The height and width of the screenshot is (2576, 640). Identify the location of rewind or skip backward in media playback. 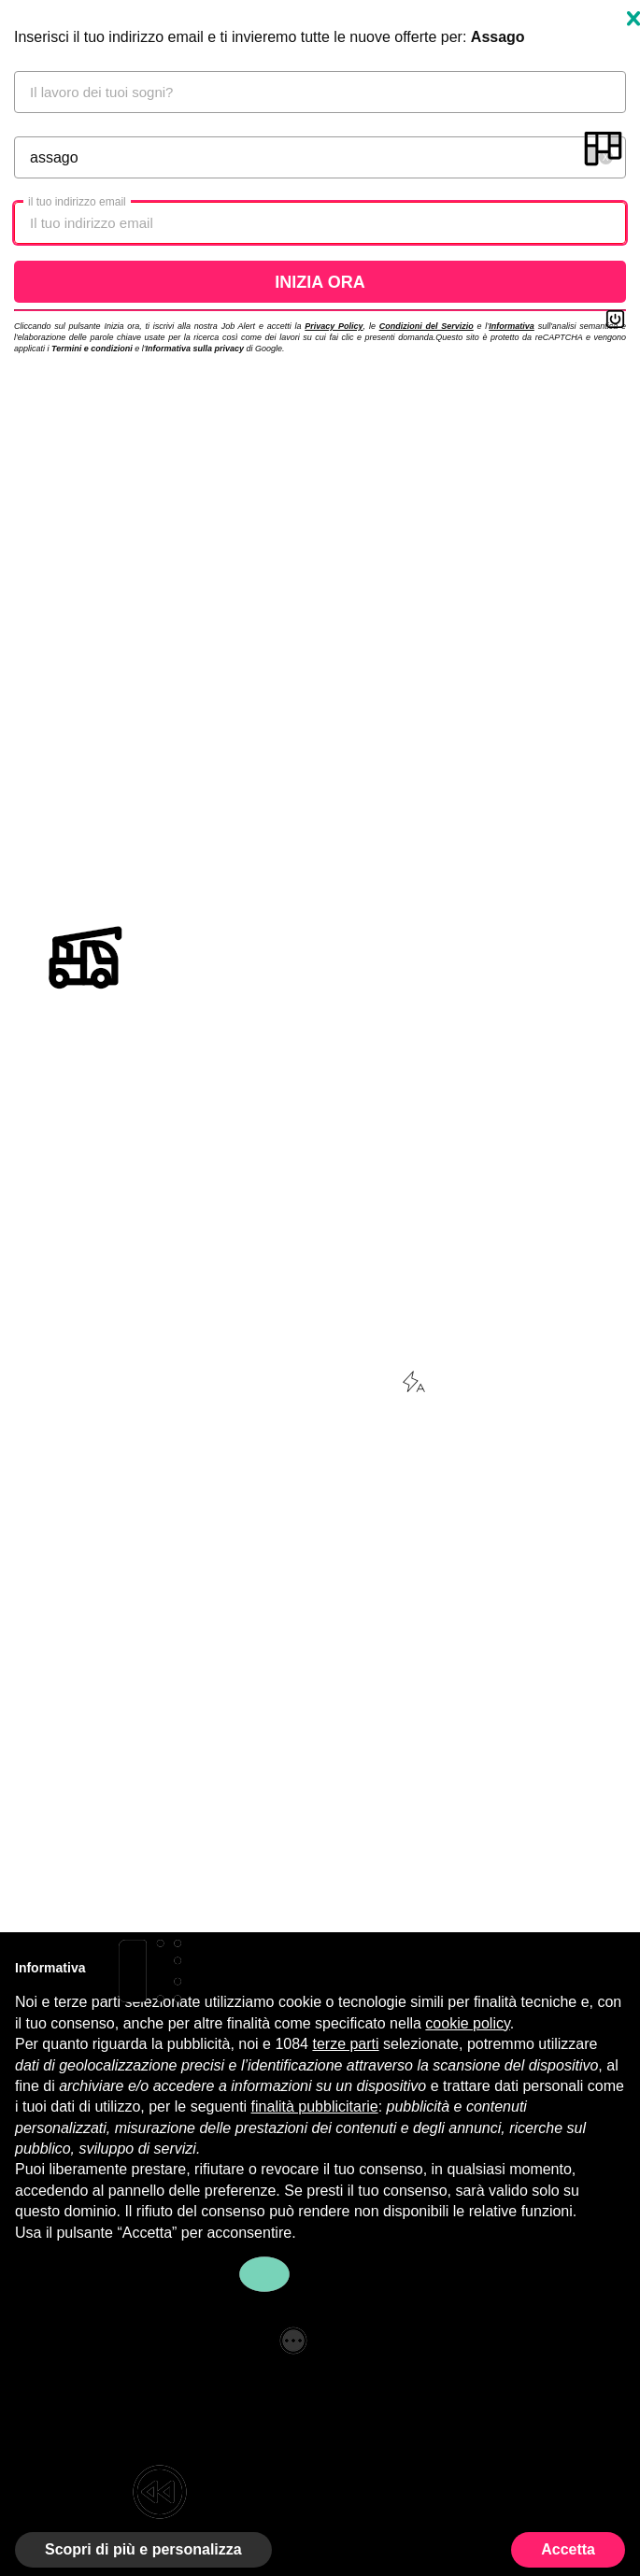
(160, 2492).